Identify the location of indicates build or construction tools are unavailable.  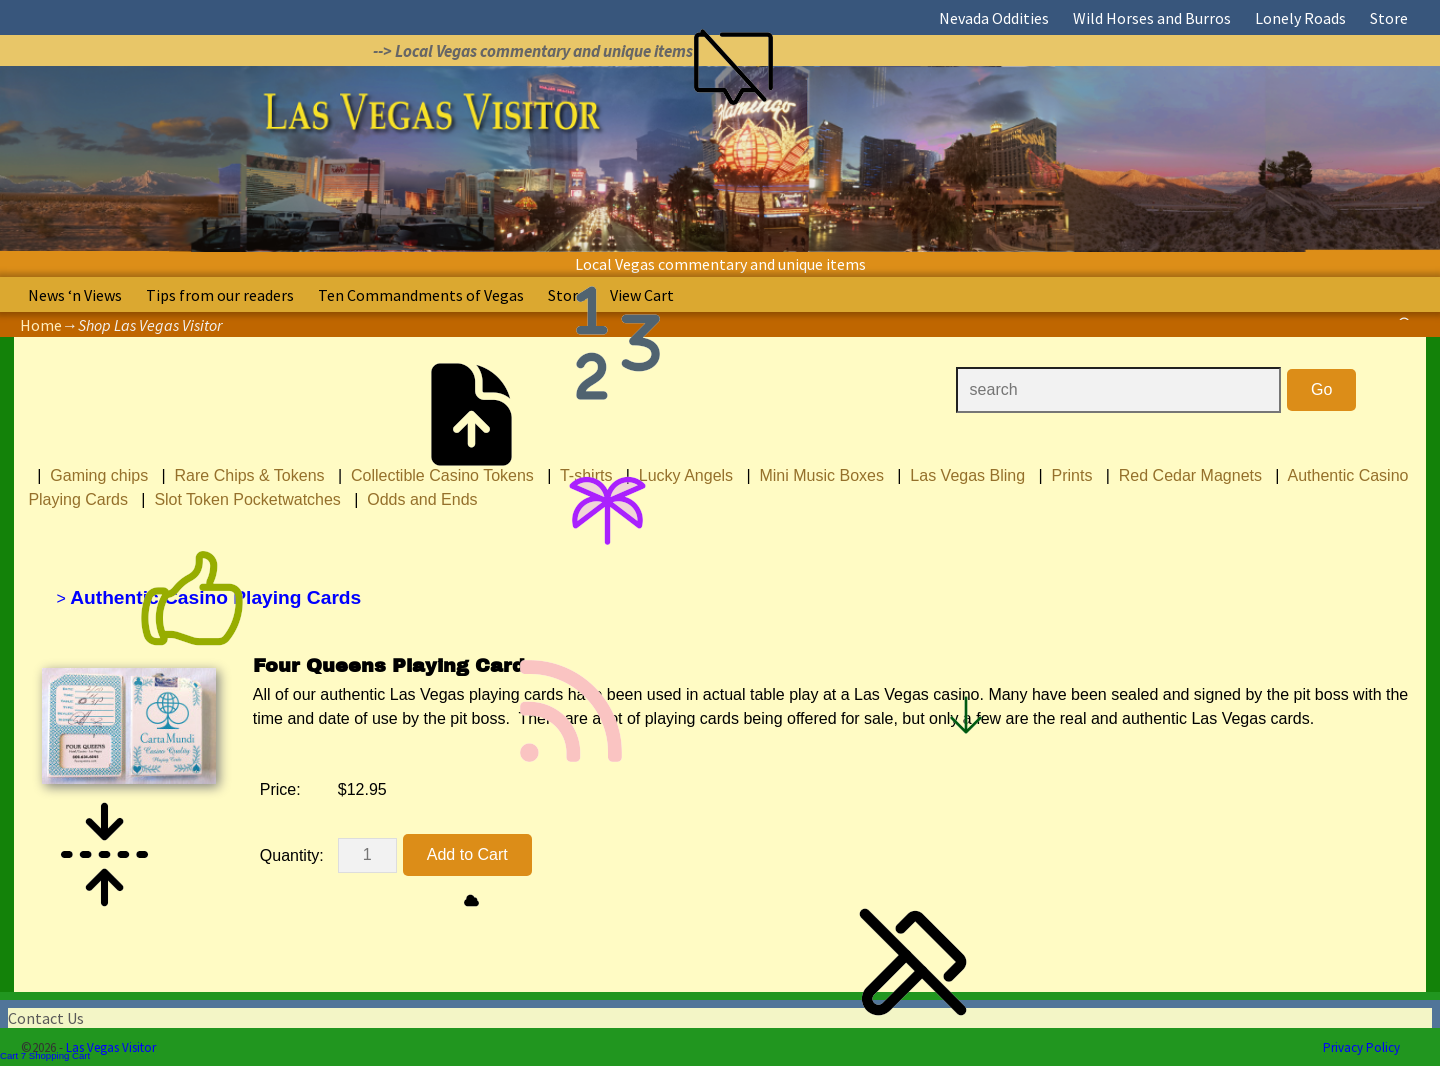
(913, 962).